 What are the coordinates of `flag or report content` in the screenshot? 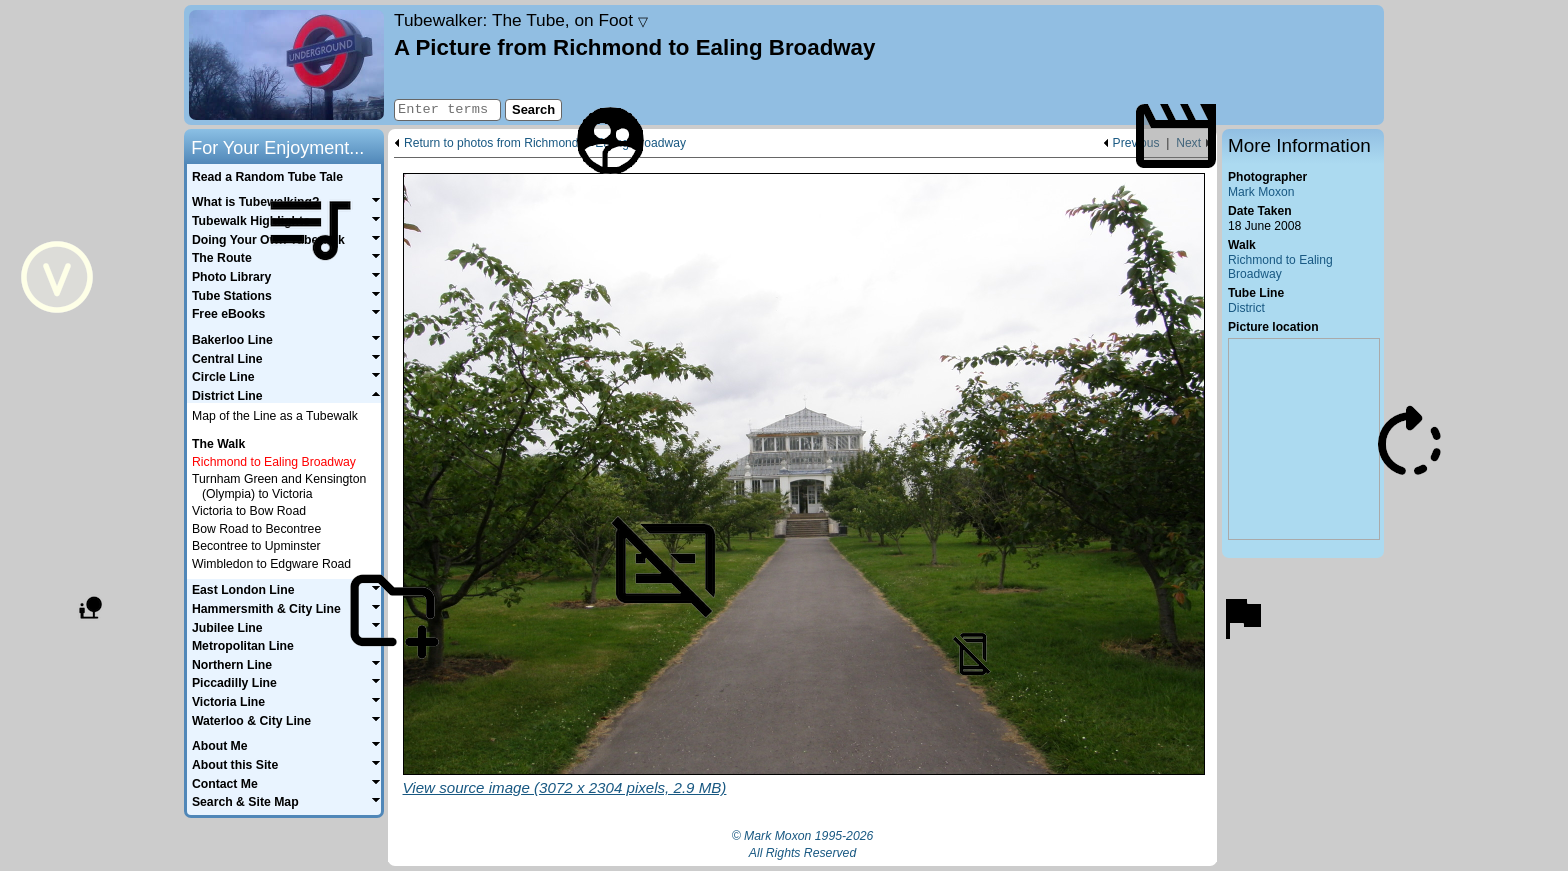 It's located at (1242, 618).